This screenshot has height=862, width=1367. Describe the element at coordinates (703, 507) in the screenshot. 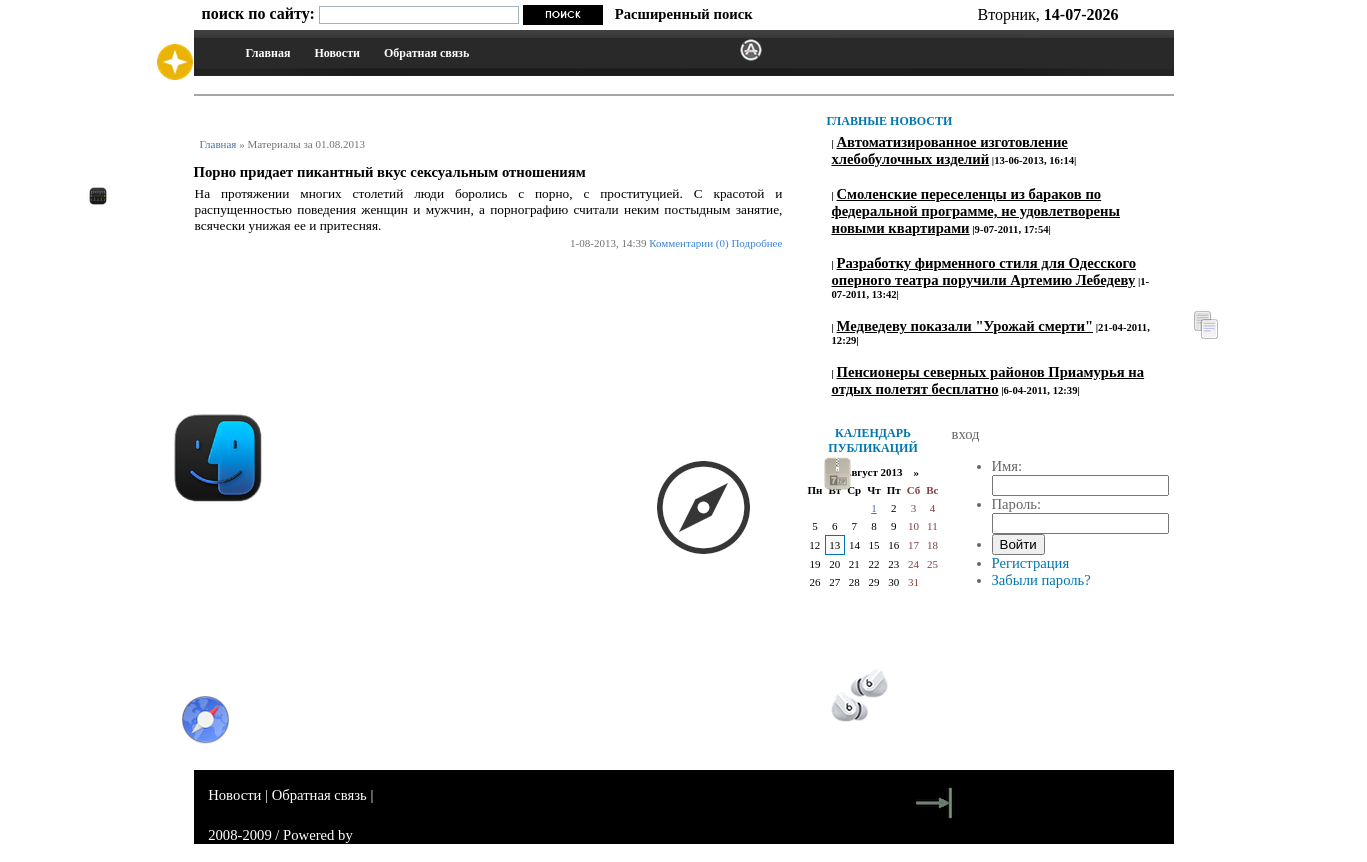

I see `open the default web browser` at that location.